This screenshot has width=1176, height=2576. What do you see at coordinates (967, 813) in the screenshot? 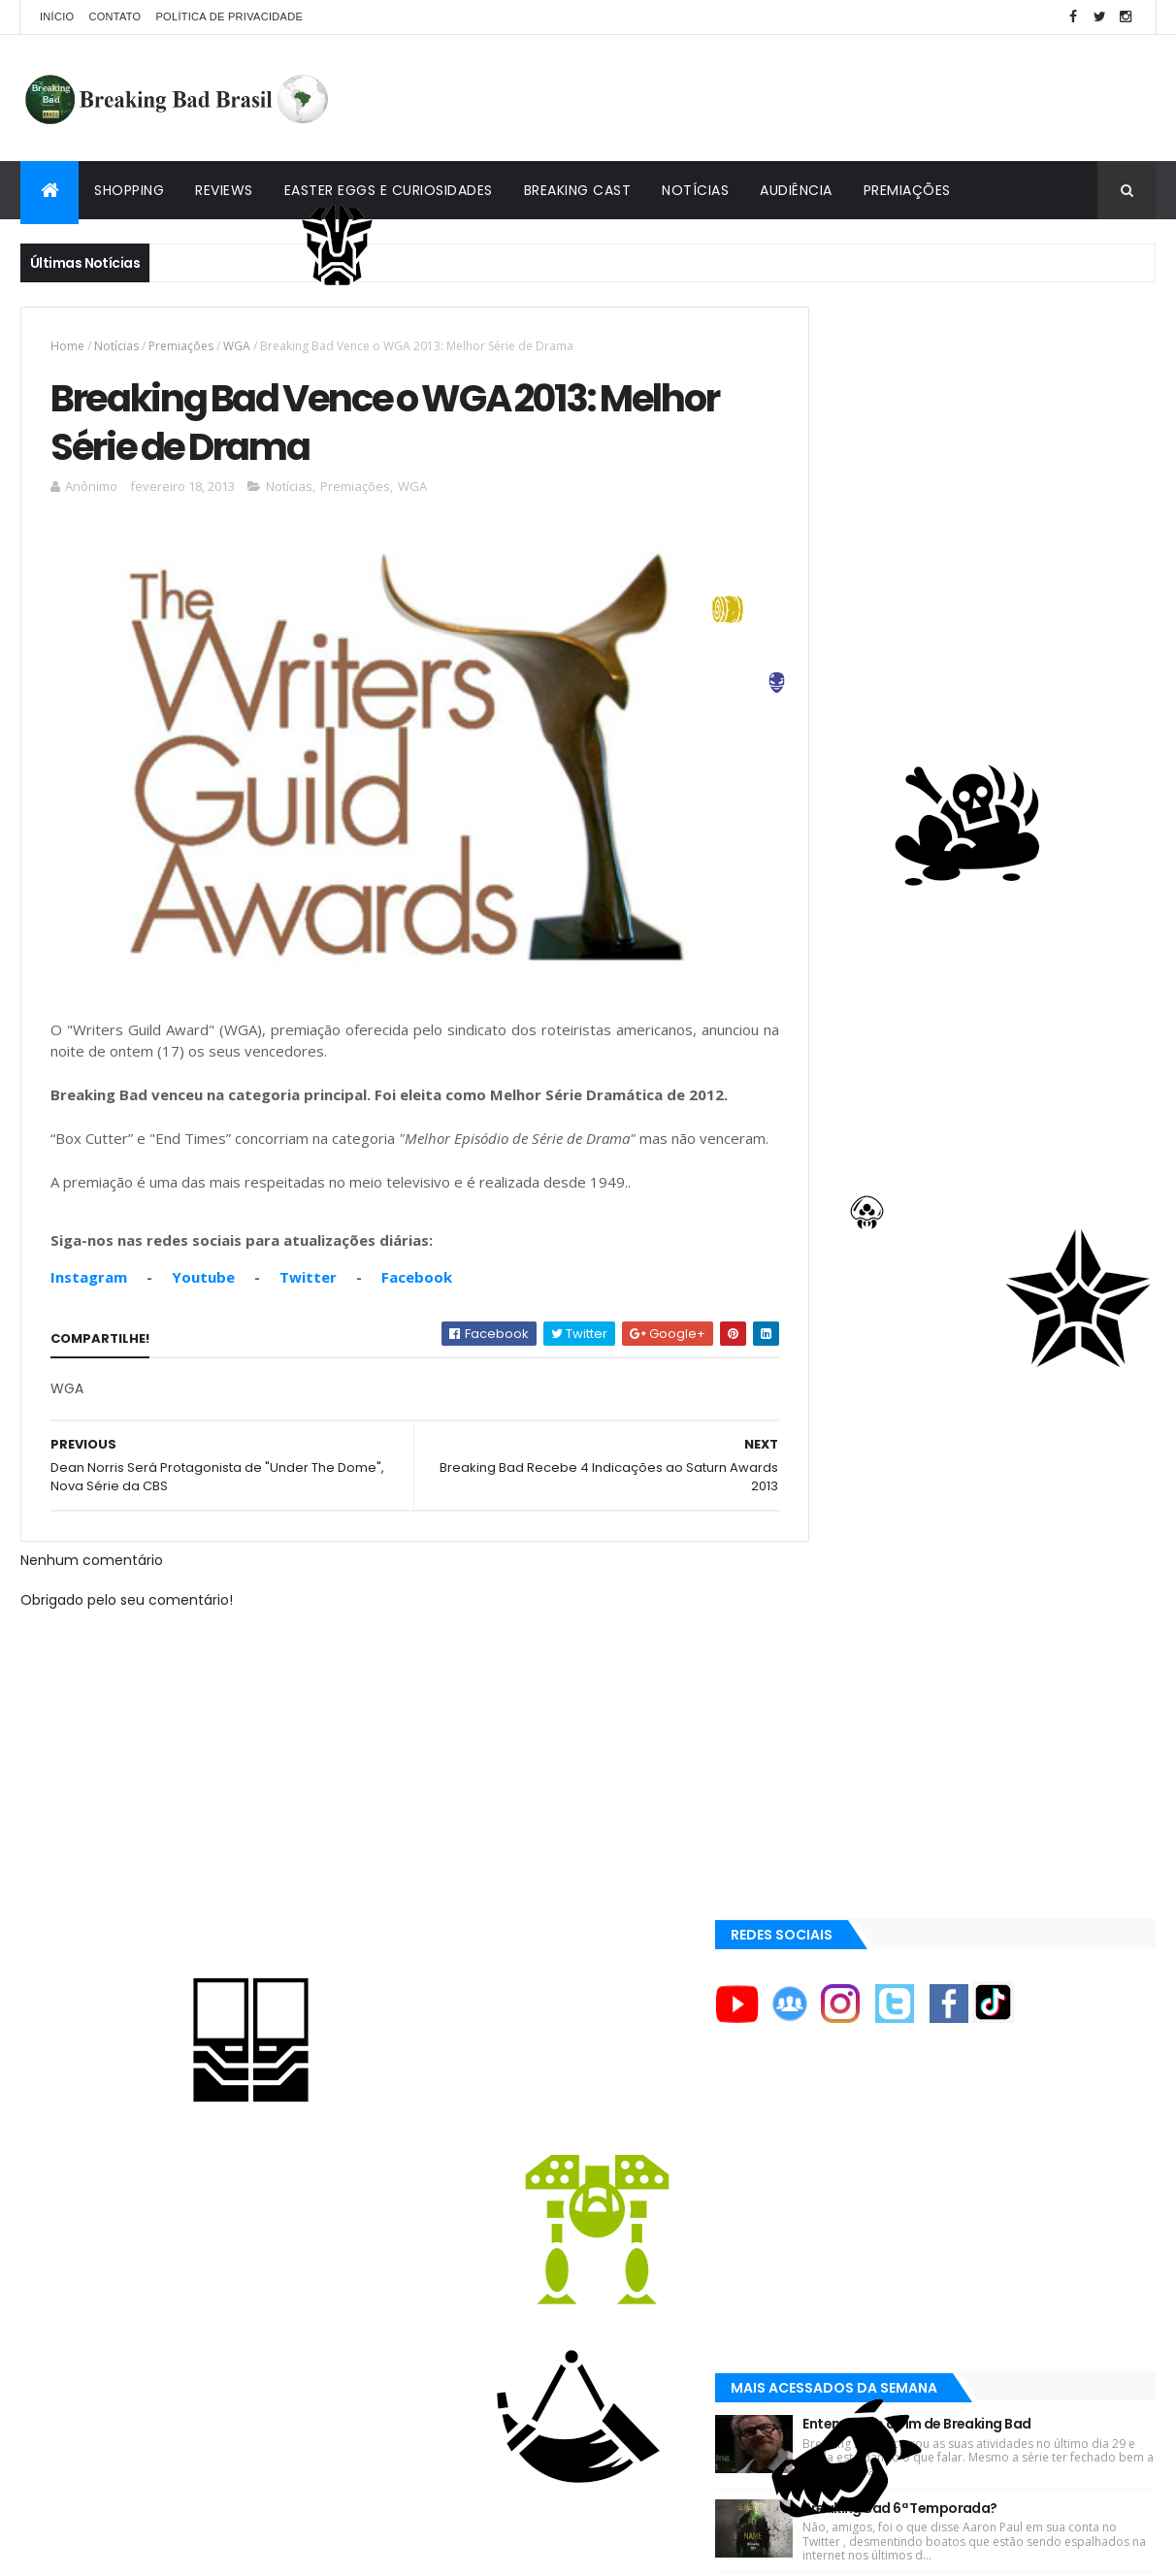
I see `indicates hazardous or toxic content` at bounding box center [967, 813].